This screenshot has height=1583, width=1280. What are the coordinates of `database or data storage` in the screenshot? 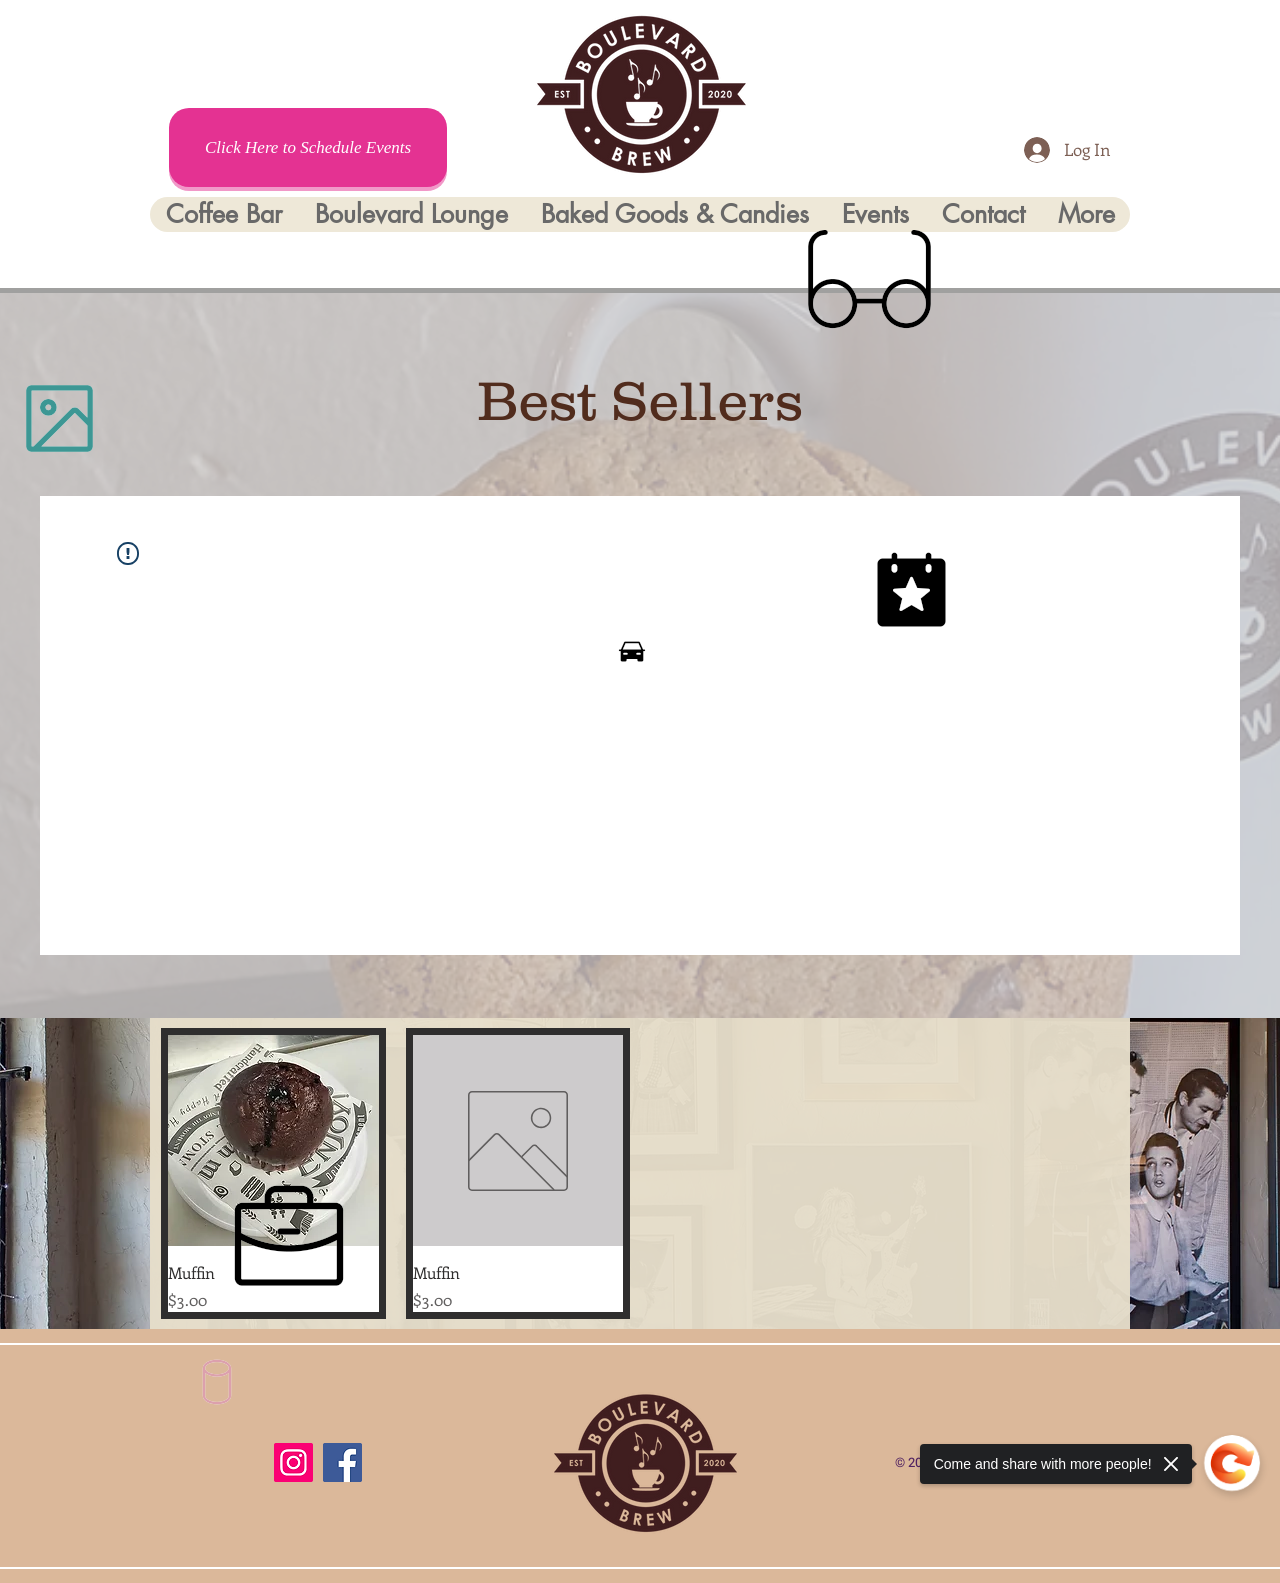 It's located at (217, 1382).